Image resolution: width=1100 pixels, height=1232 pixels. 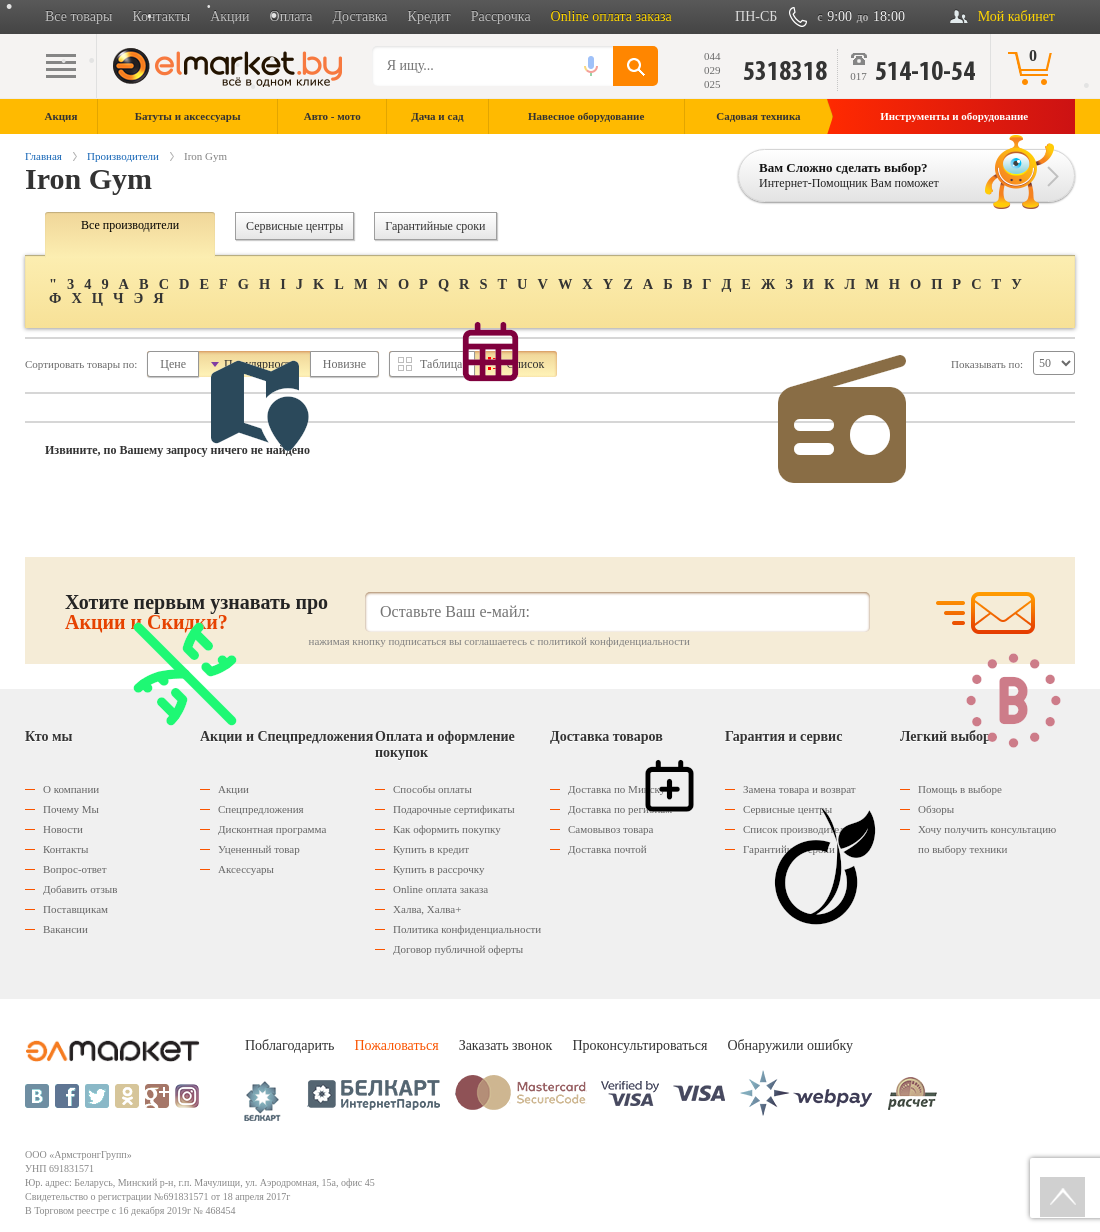 I want to click on add a new calendar event, so click(x=669, y=787).